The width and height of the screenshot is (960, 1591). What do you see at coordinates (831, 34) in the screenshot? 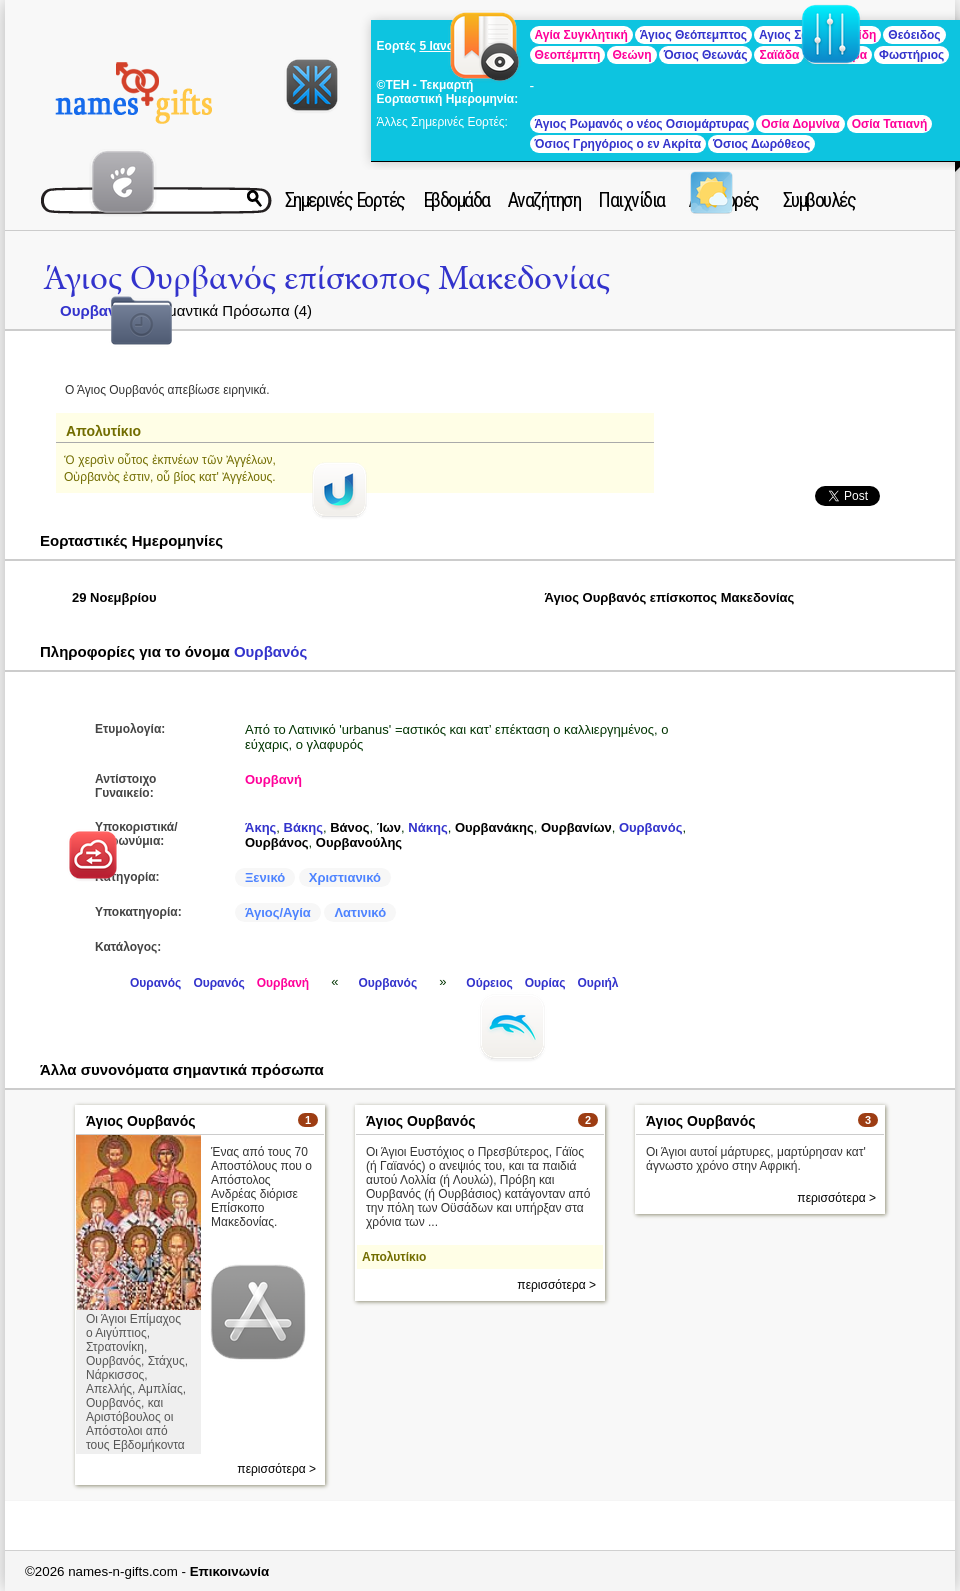
I see `open easyeffects audio processing app` at bounding box center [831, 34].